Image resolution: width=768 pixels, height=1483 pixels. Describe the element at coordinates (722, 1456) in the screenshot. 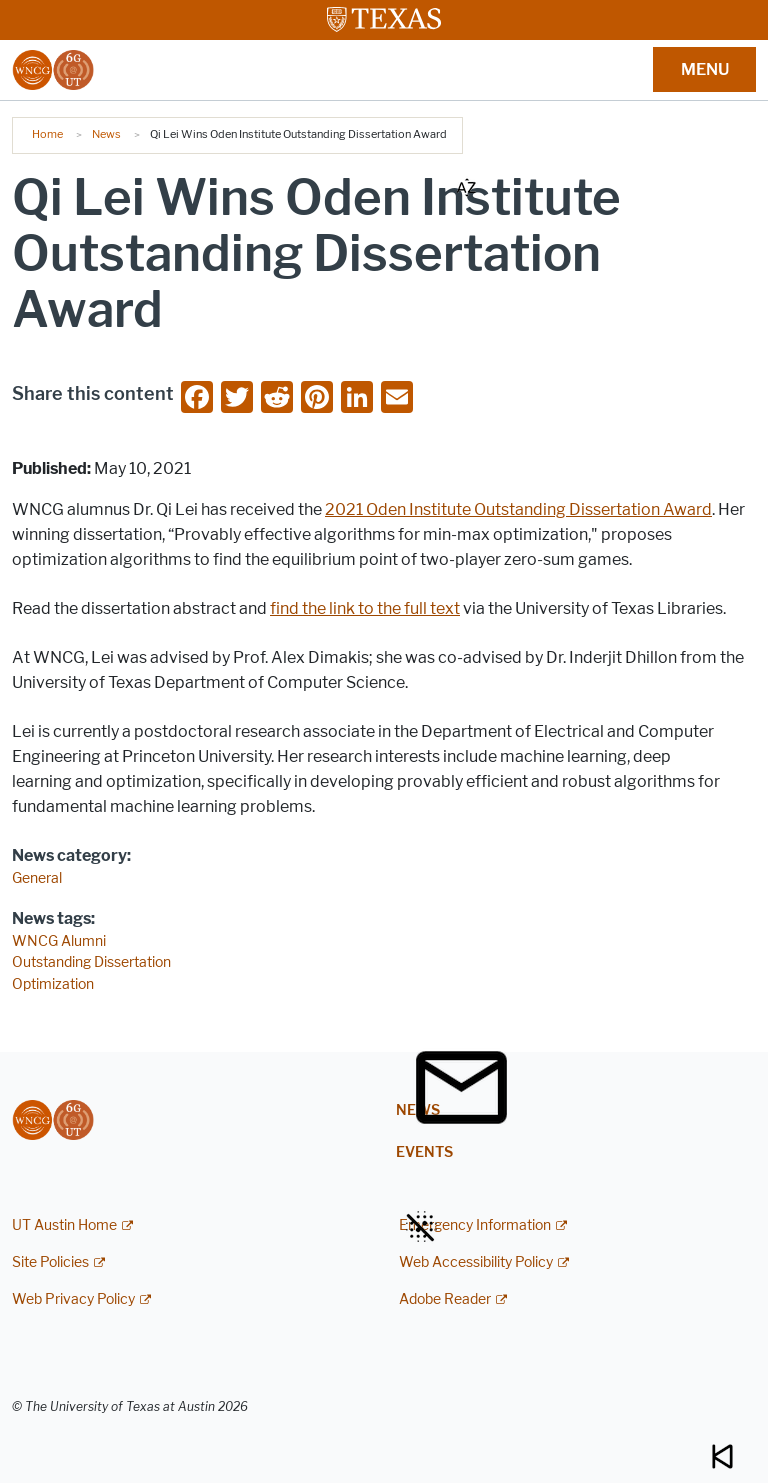

I see `skip to previous track` at that location.